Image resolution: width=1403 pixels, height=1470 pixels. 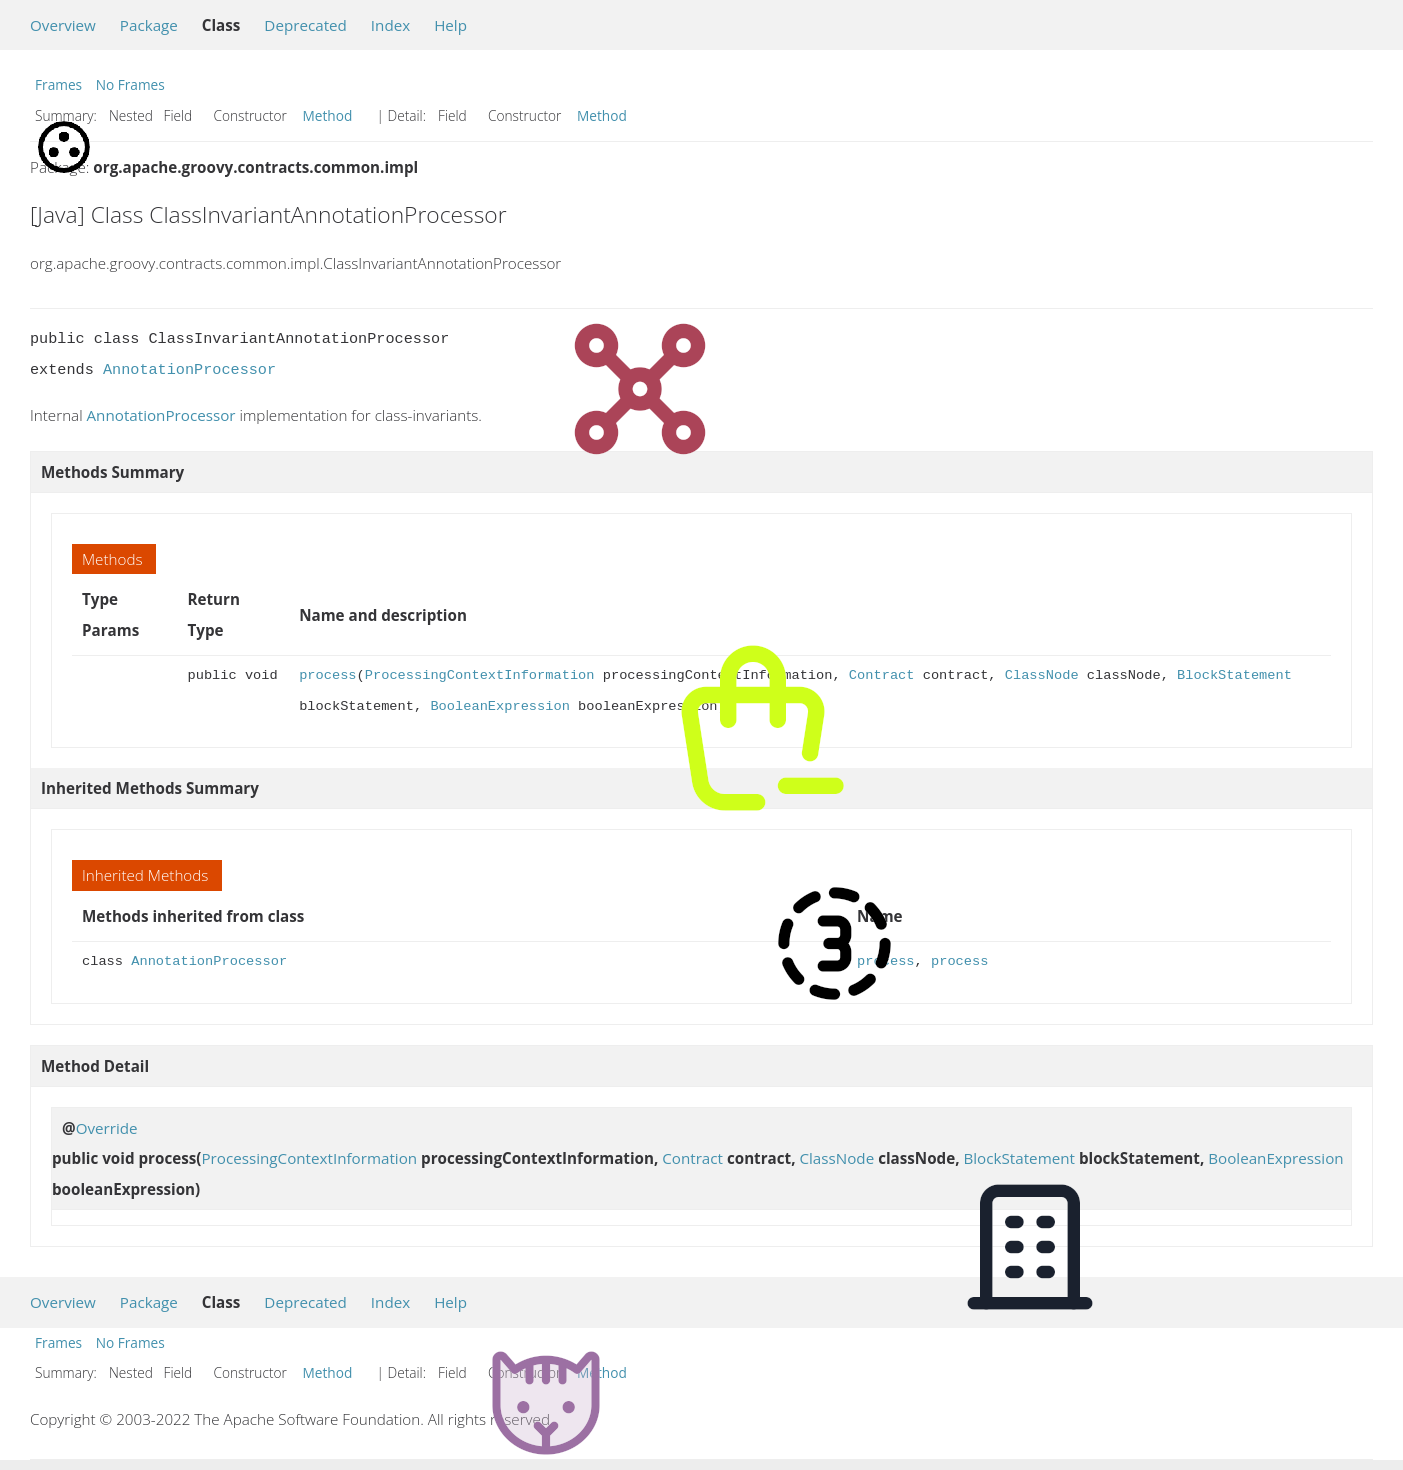 I want to click on step 3 of a multi-step process, so click(x=834, y=943).